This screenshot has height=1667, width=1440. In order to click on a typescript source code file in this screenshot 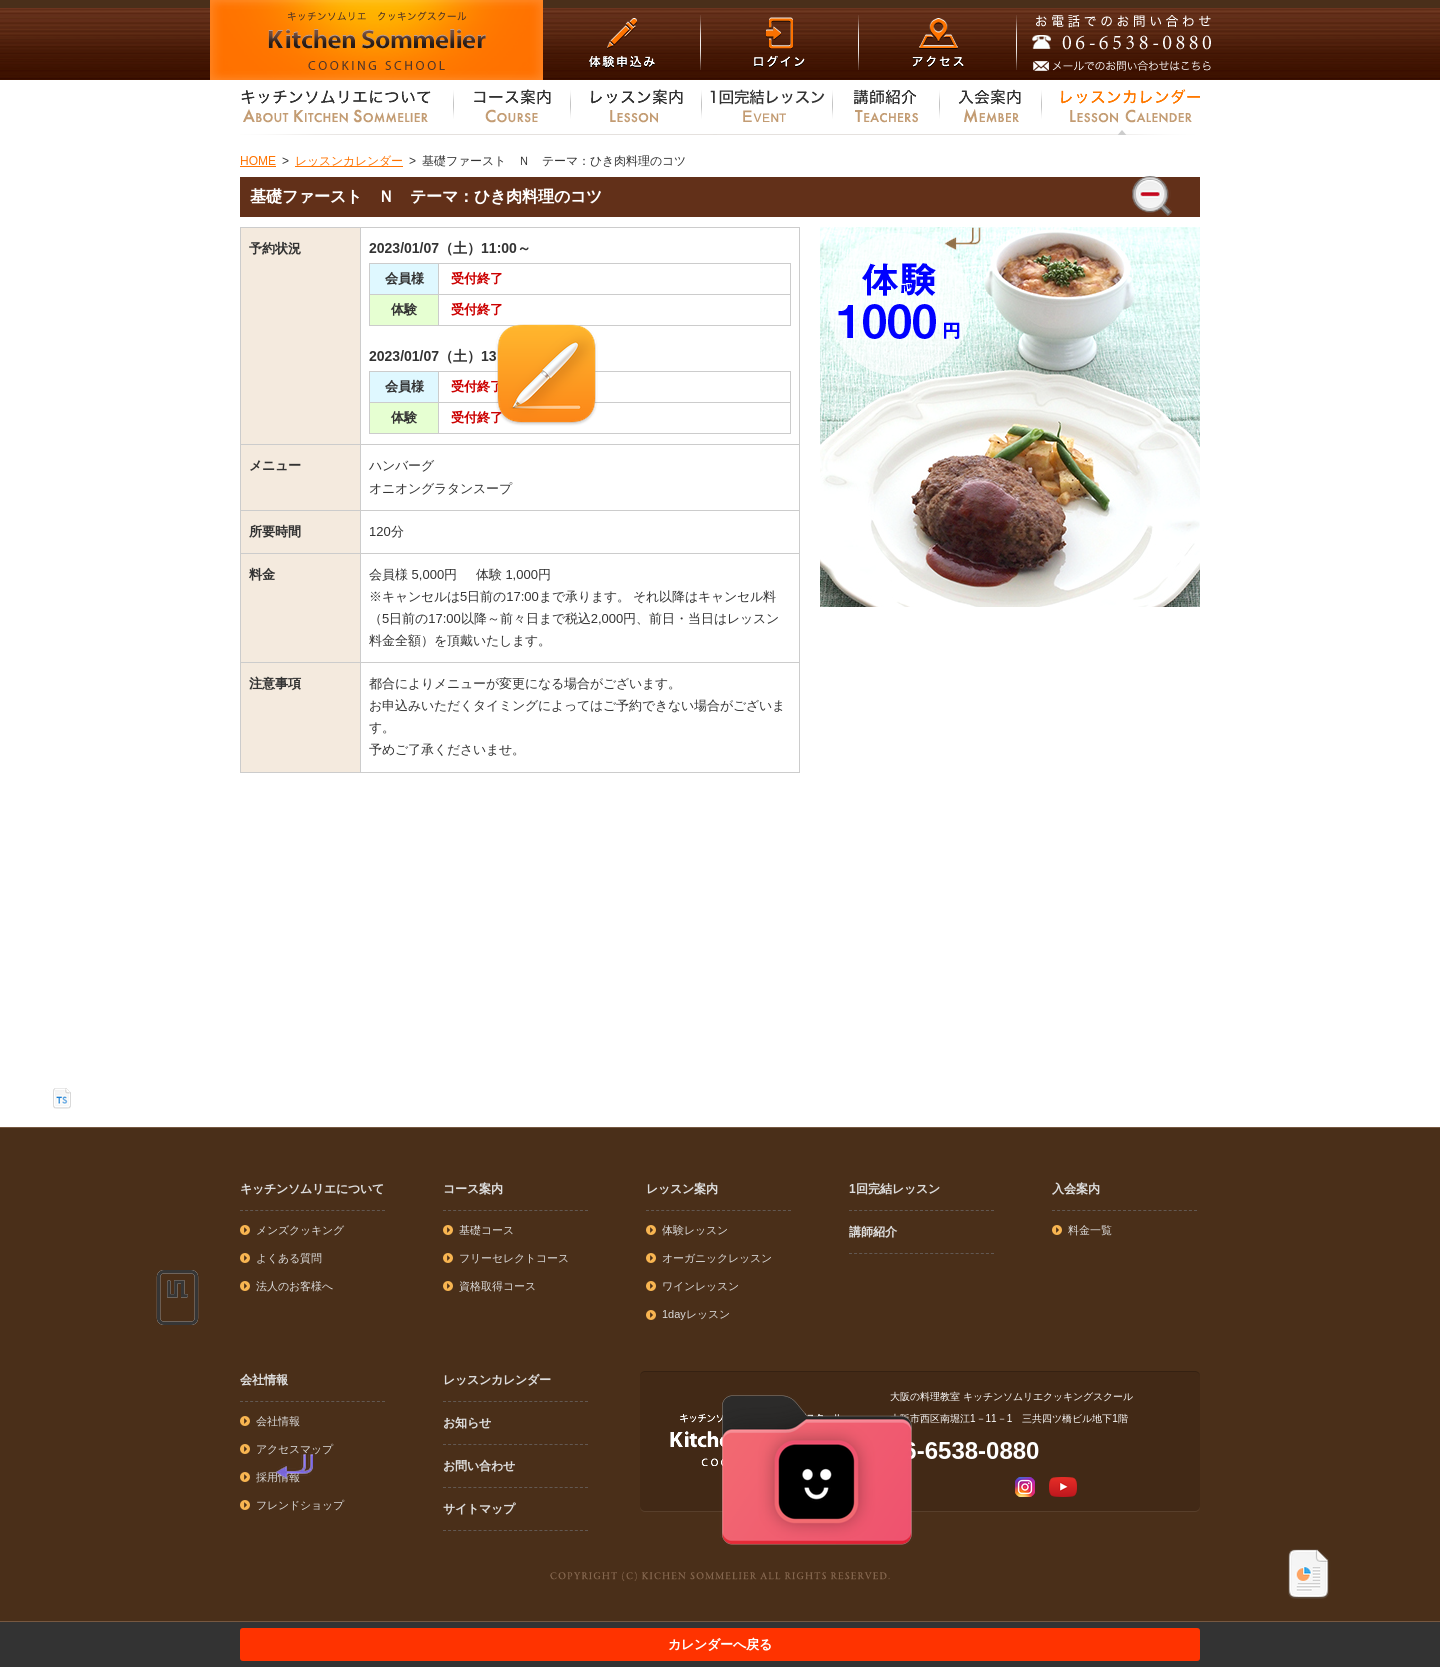, I will do `click(62, 1098)`.